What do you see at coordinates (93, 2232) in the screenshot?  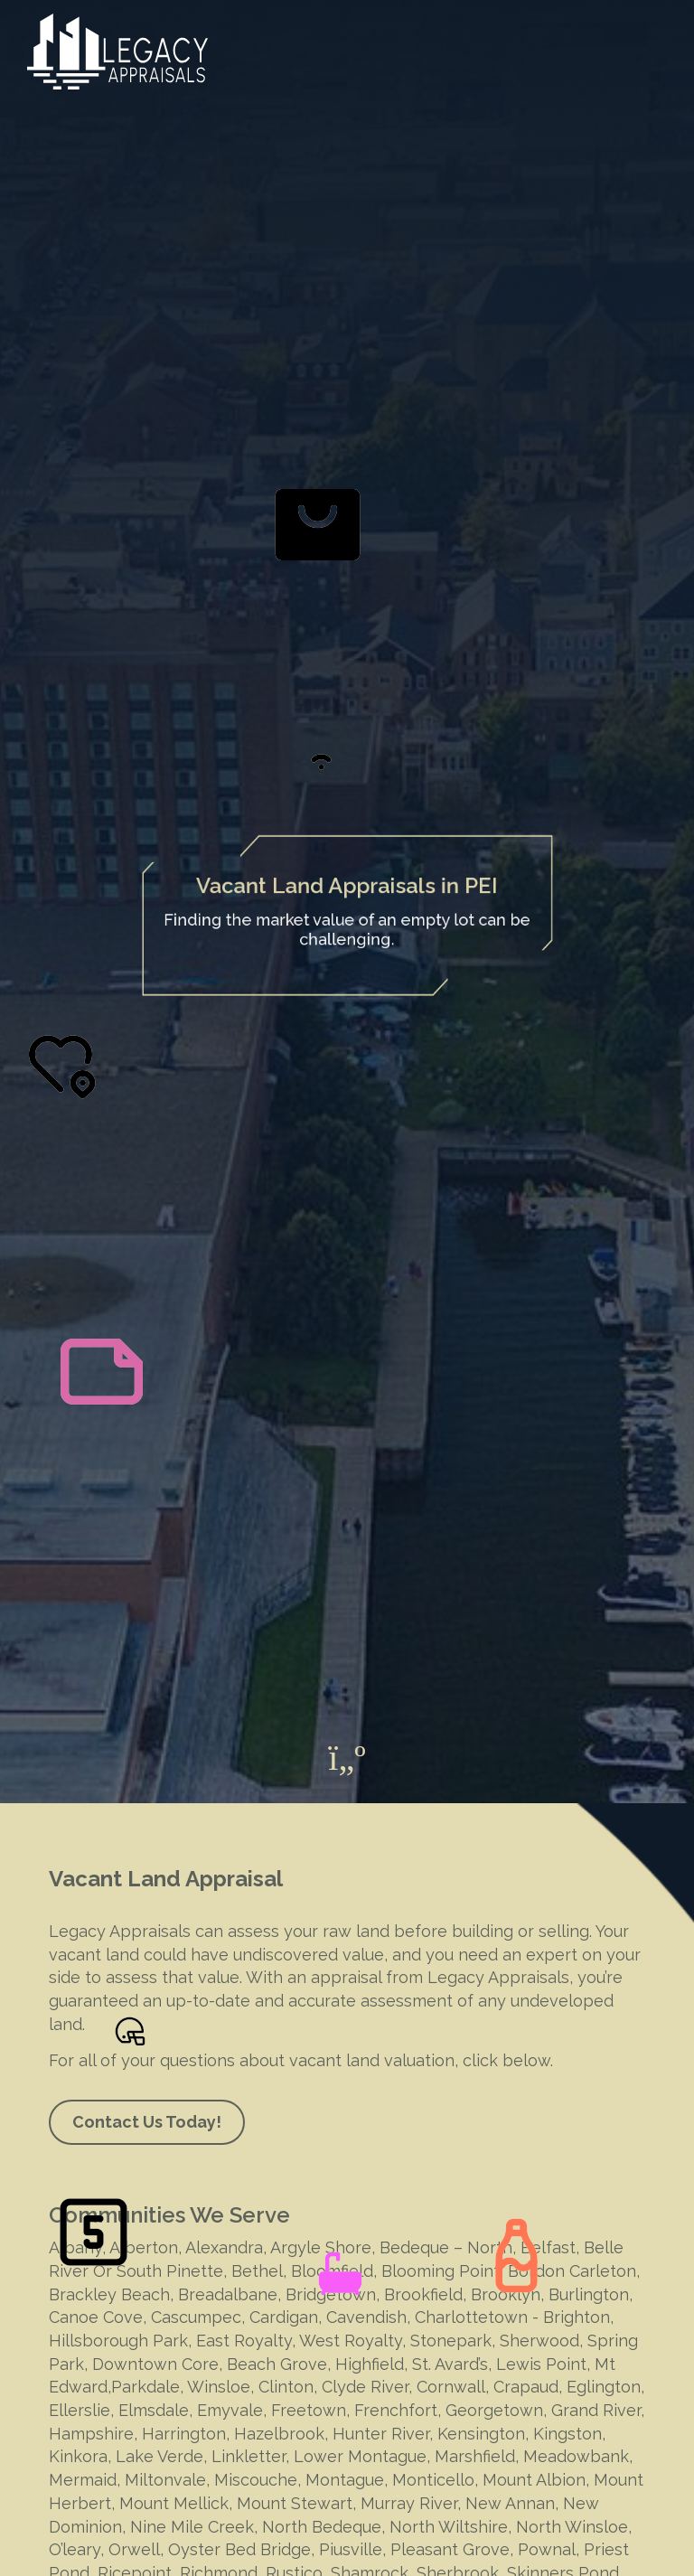 I see `select or navigate to item number 5` at bounding box center [93, 2232].